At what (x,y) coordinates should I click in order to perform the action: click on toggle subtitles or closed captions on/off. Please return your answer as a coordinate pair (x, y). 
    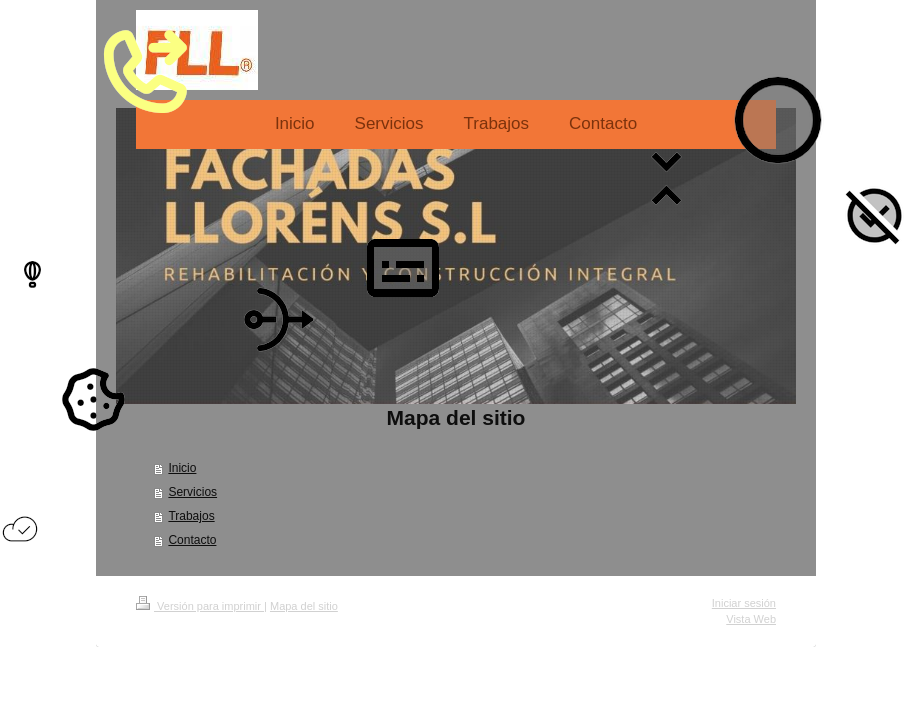
    Looking at the image, I should click on (403, 268).